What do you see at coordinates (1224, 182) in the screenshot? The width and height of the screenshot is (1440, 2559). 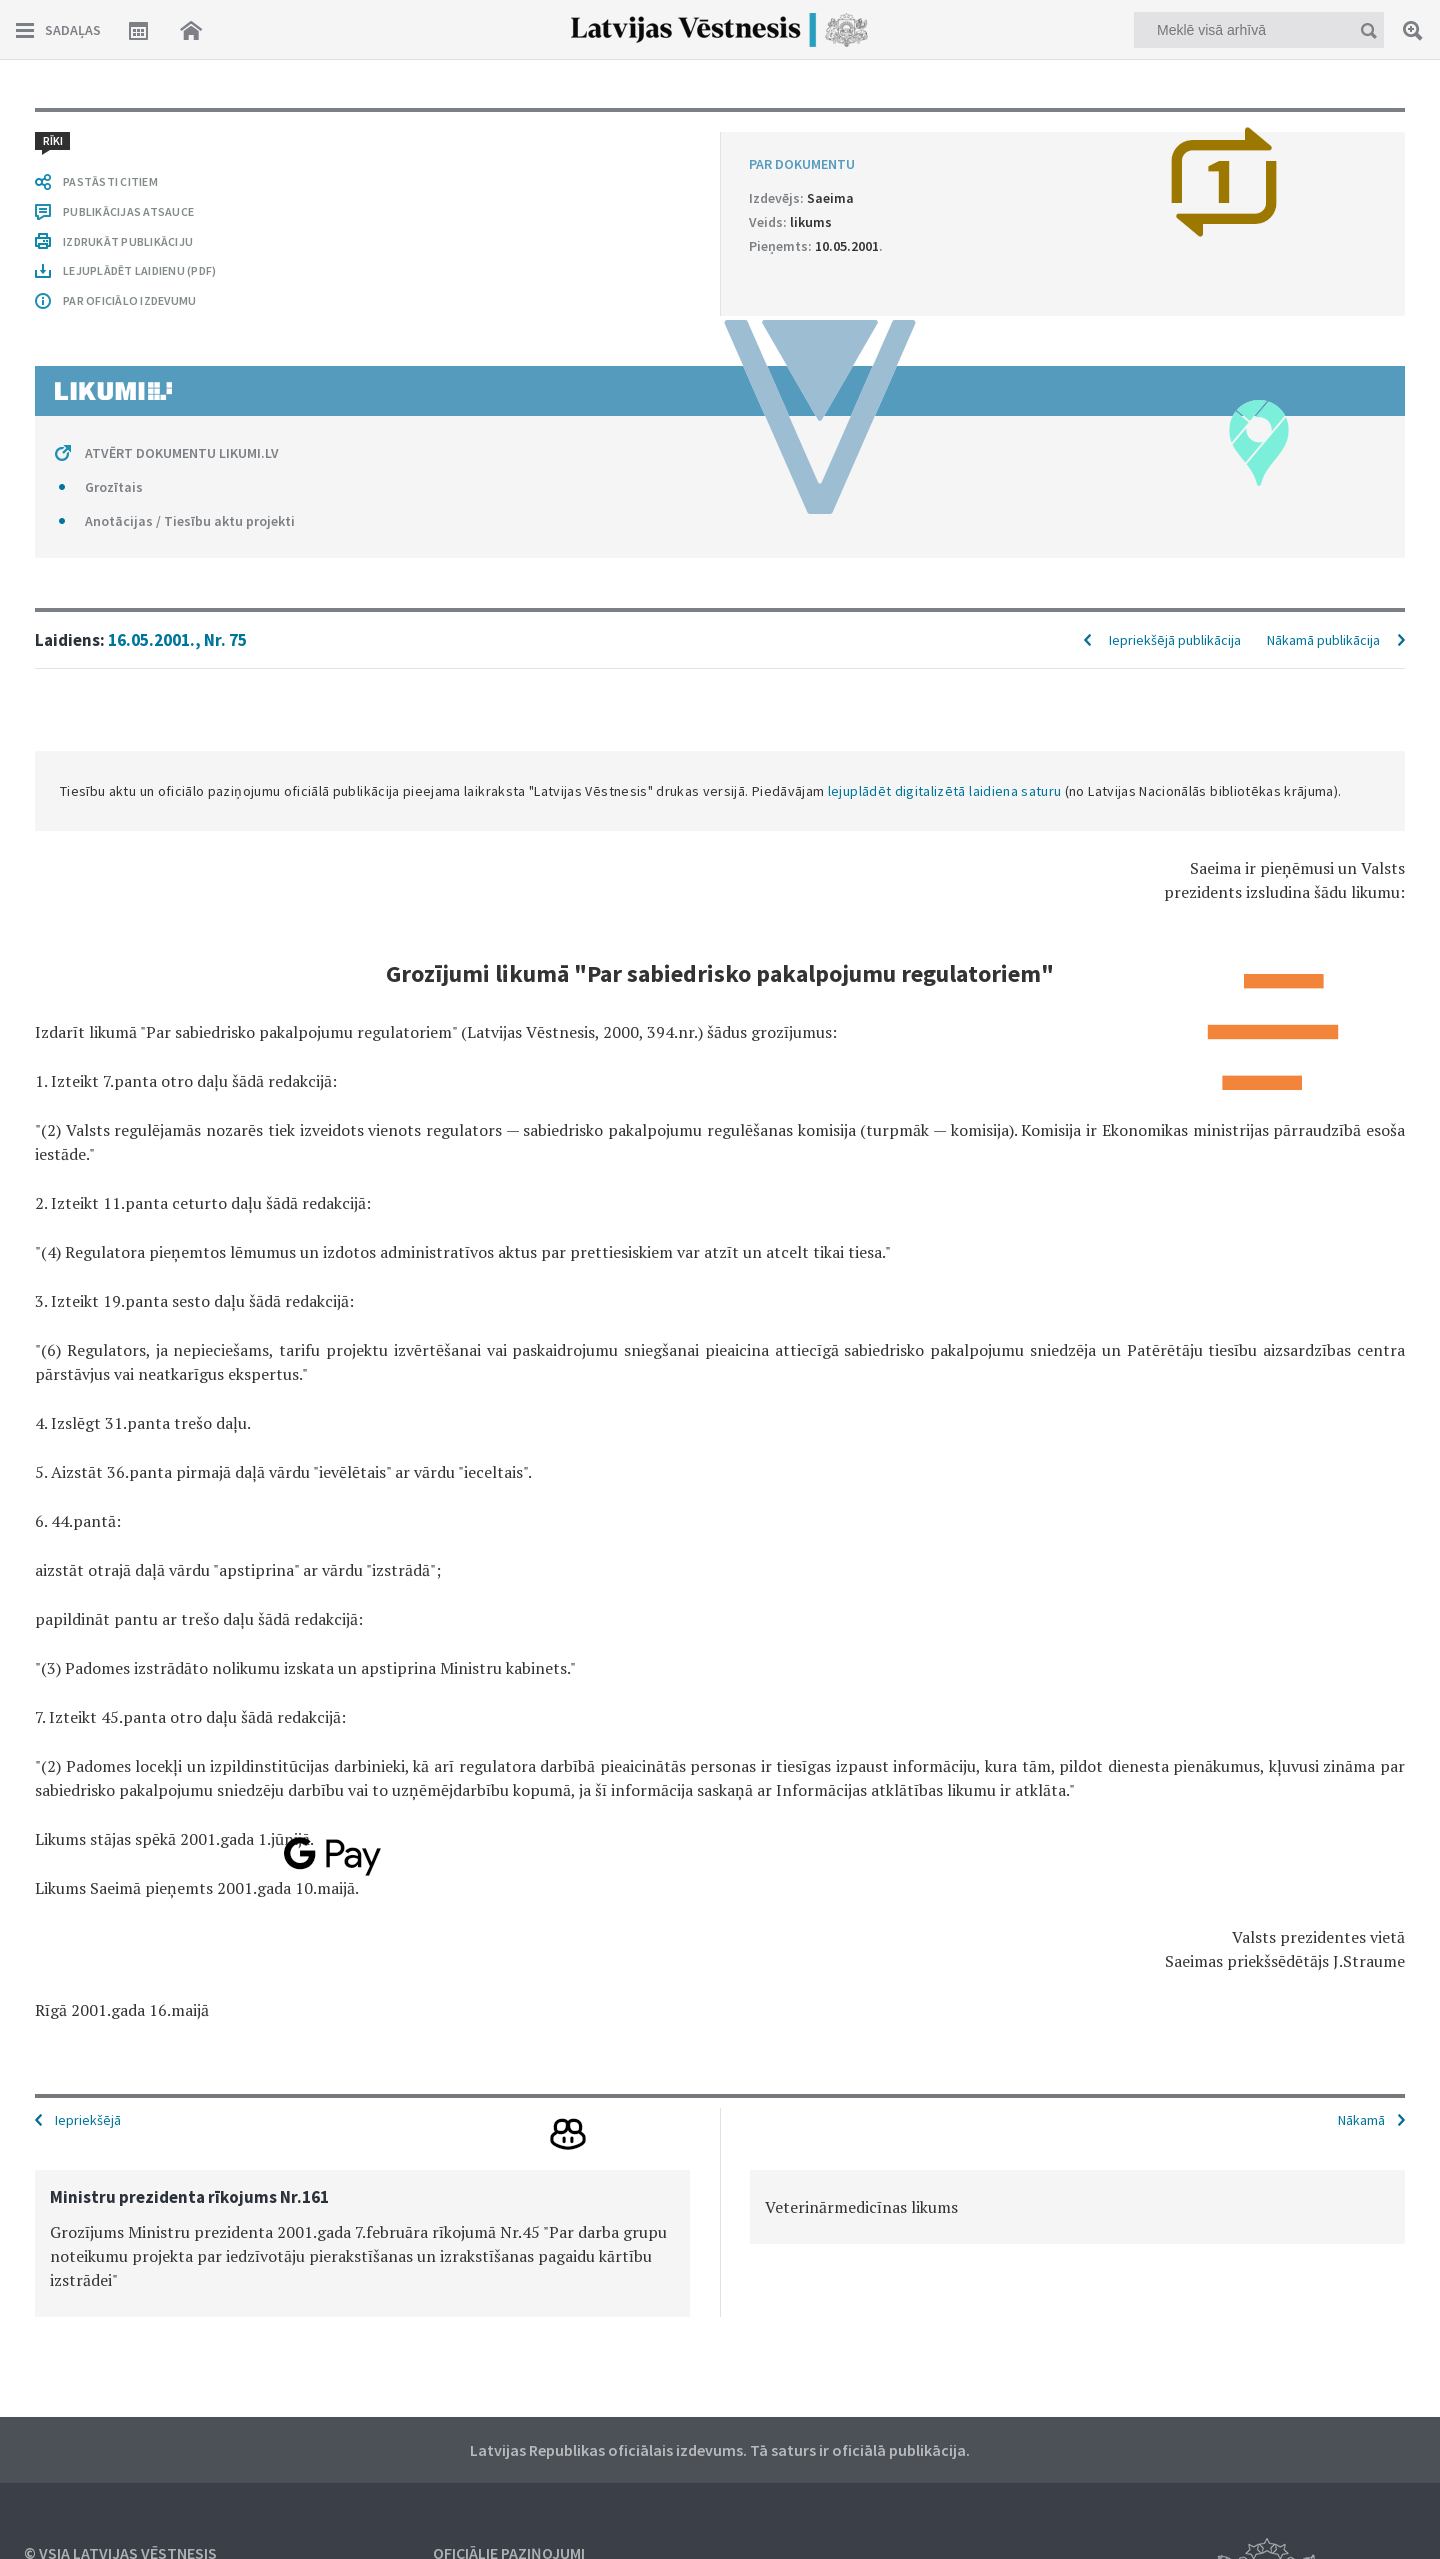 I see `repeat the current track` at bounding box center [1224, 182].